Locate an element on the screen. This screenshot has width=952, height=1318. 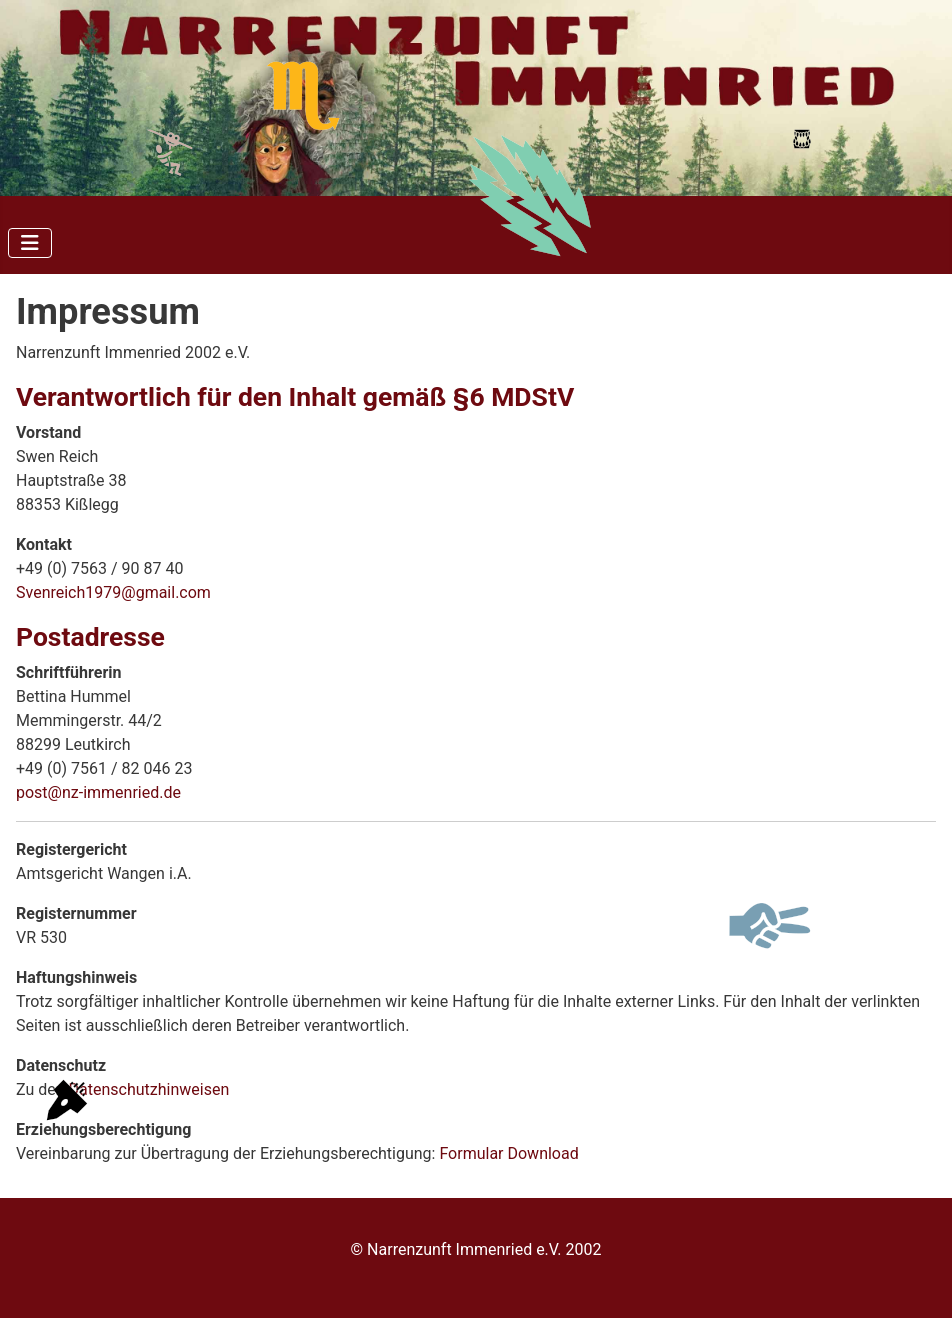
view scorpio zodiac sign is located at coordinates (303, 97).